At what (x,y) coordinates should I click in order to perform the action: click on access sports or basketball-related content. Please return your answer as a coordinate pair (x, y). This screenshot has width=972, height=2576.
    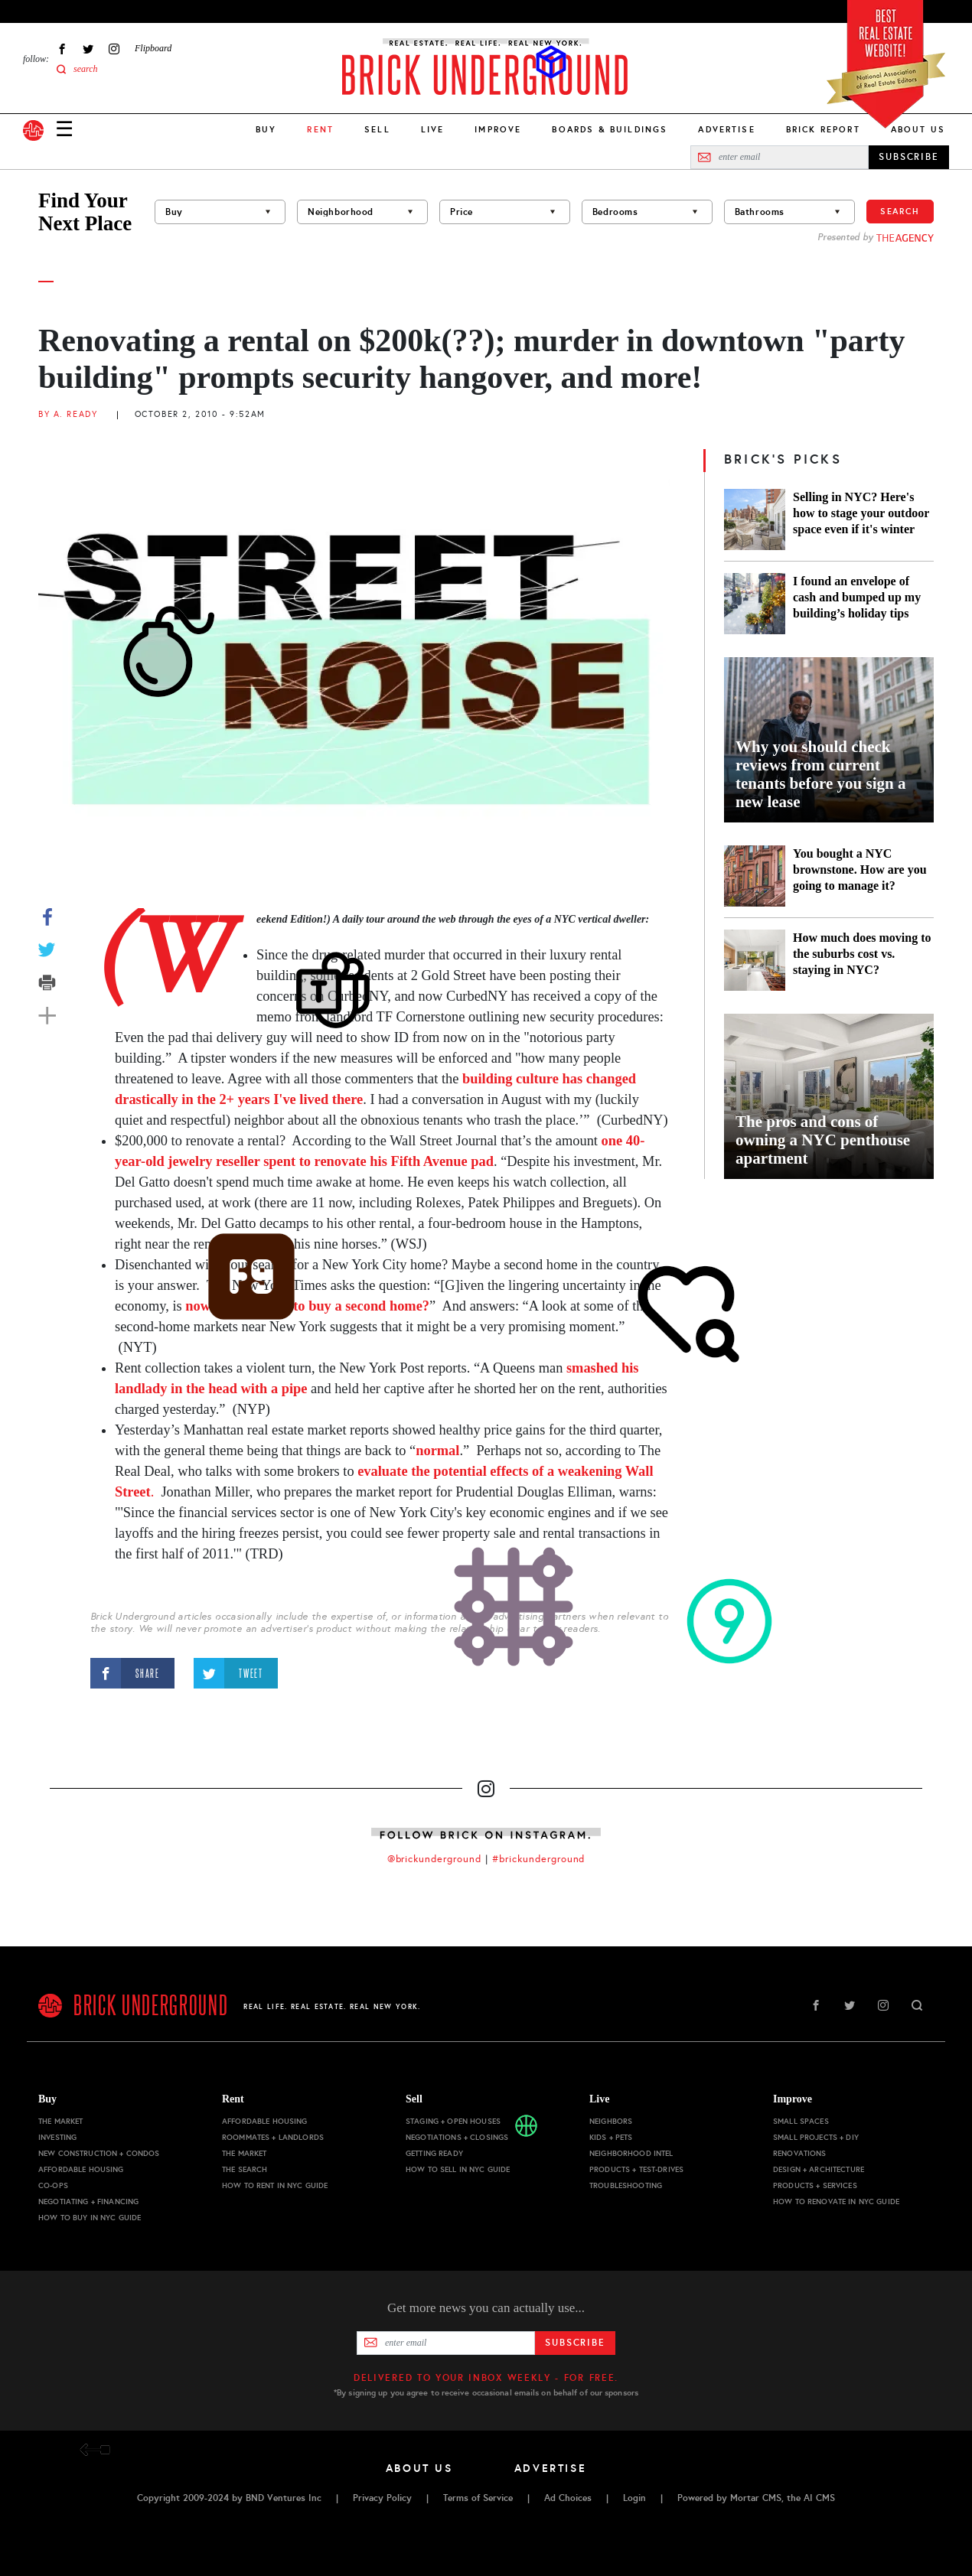
    Looking at the image, I should click on (526, 2125).